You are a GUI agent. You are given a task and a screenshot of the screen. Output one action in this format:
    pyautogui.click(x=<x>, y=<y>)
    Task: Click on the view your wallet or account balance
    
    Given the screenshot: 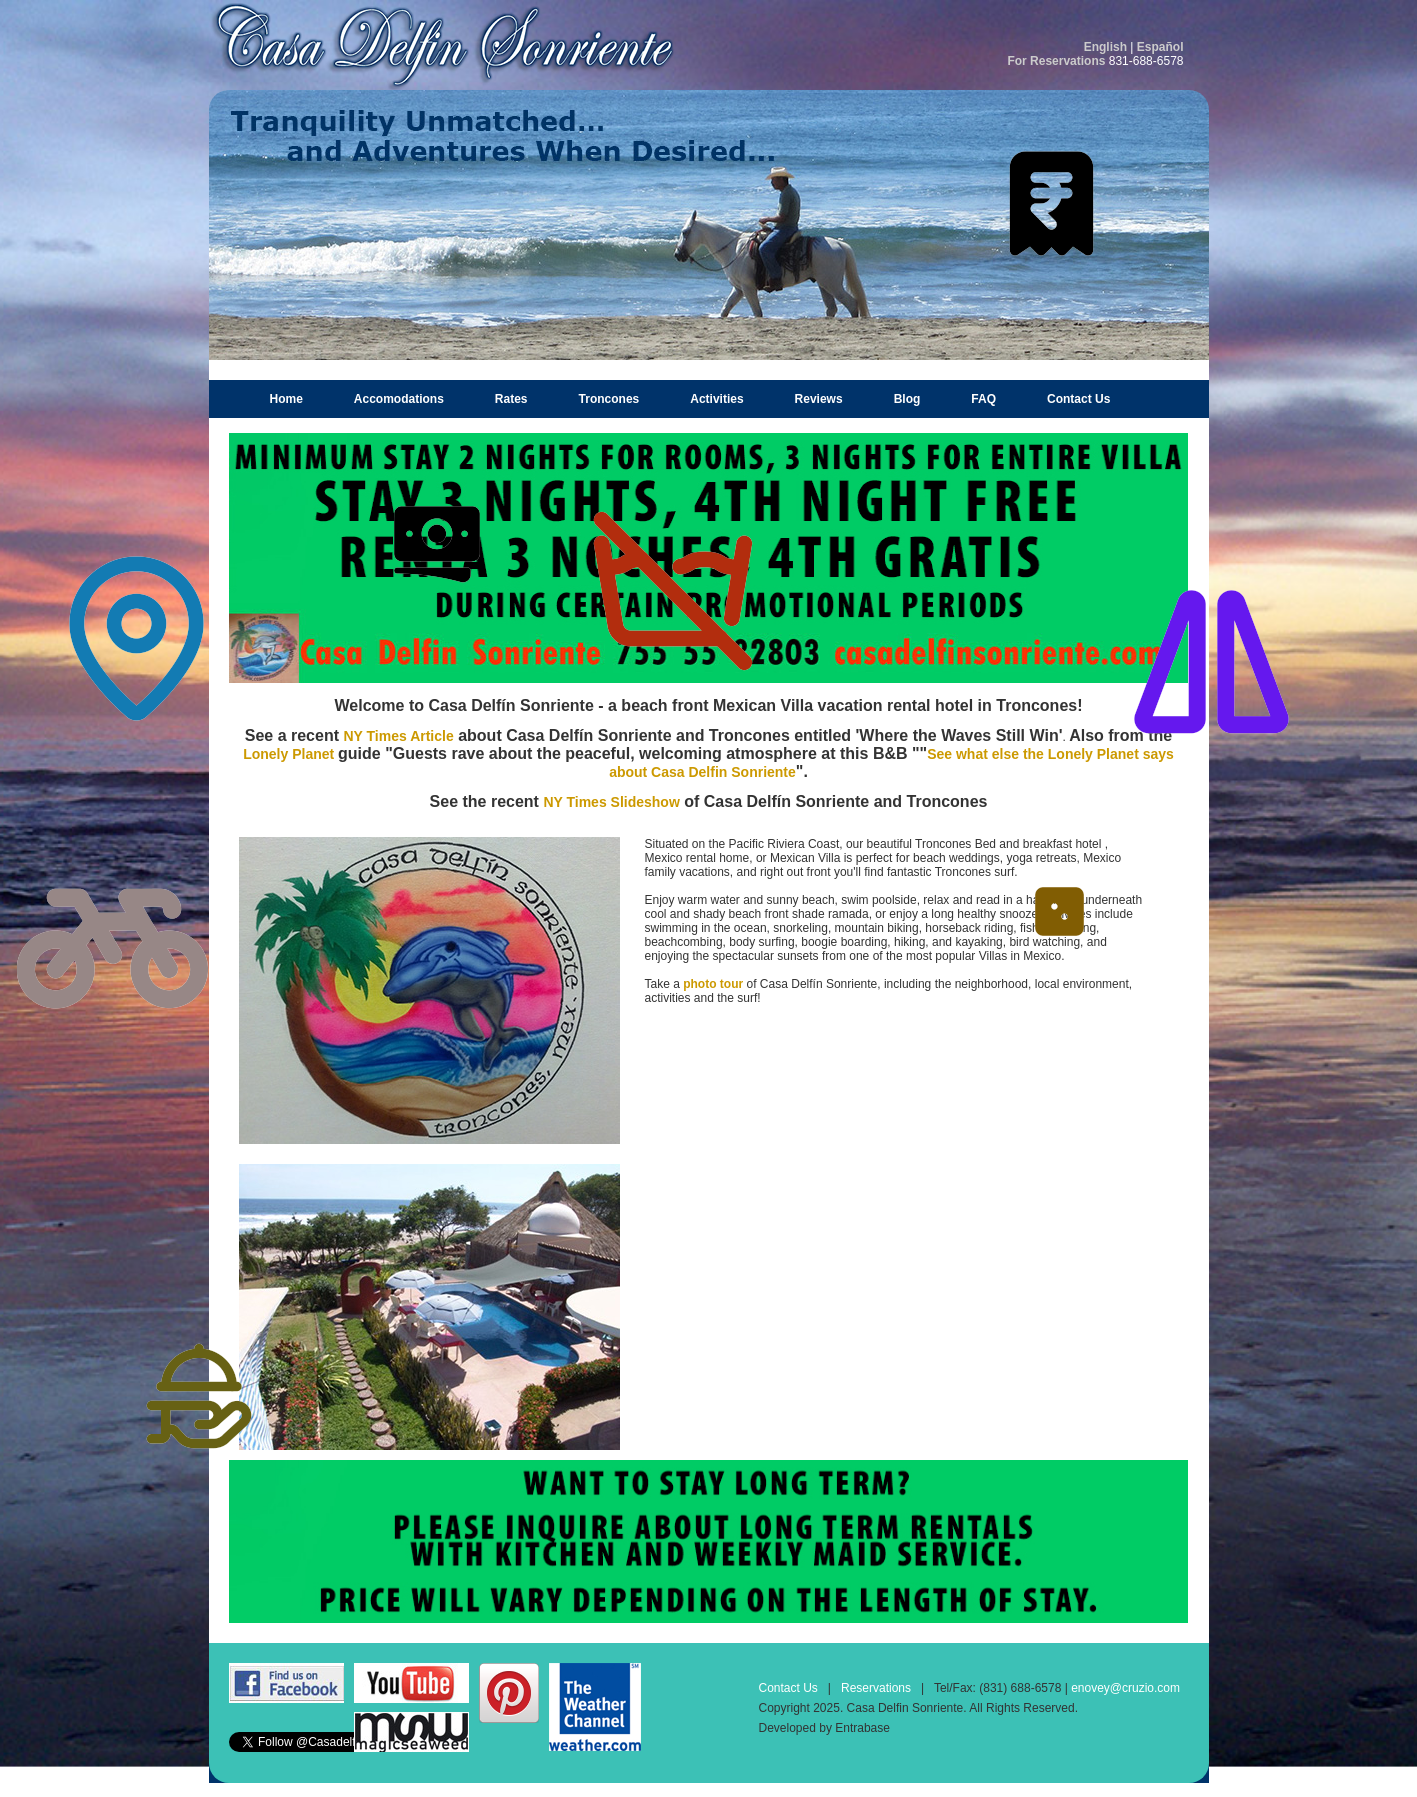 What is the action you would take?
    pyautogui.click(x=437, y=543)
    